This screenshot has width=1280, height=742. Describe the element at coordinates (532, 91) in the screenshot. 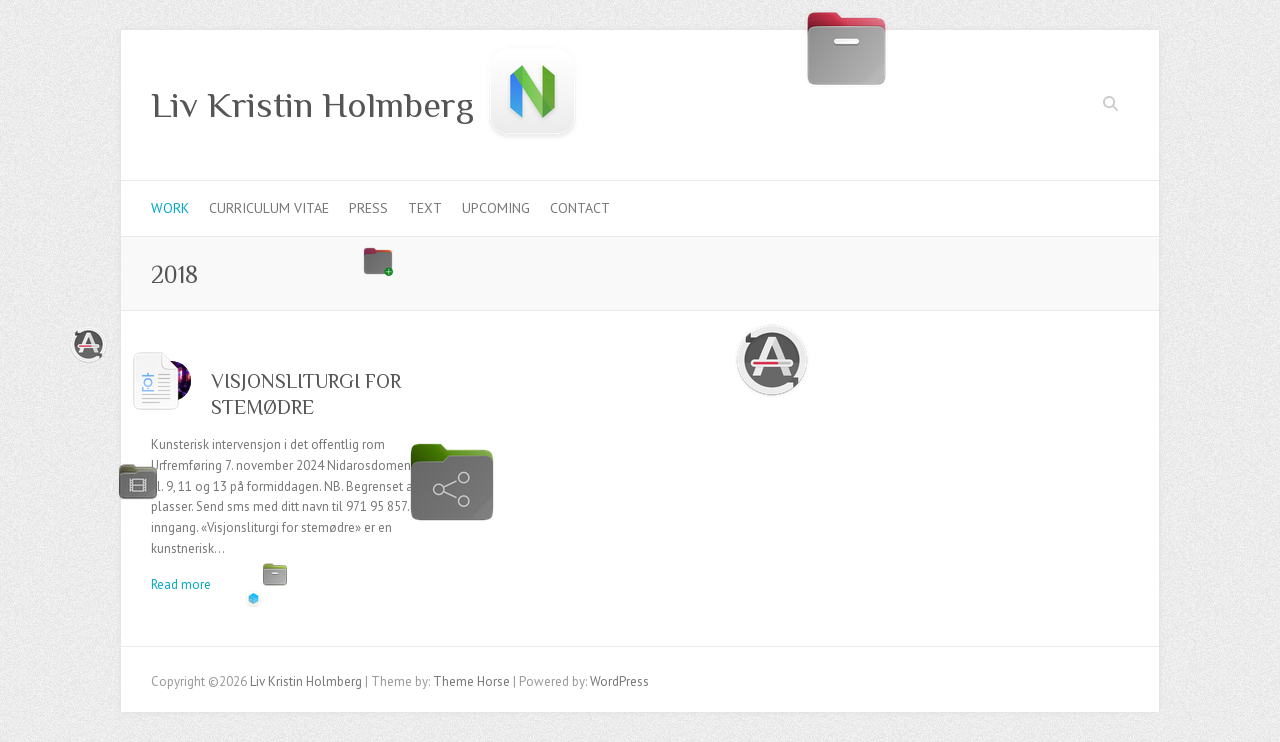

I see `open neovim text editor` at that location.